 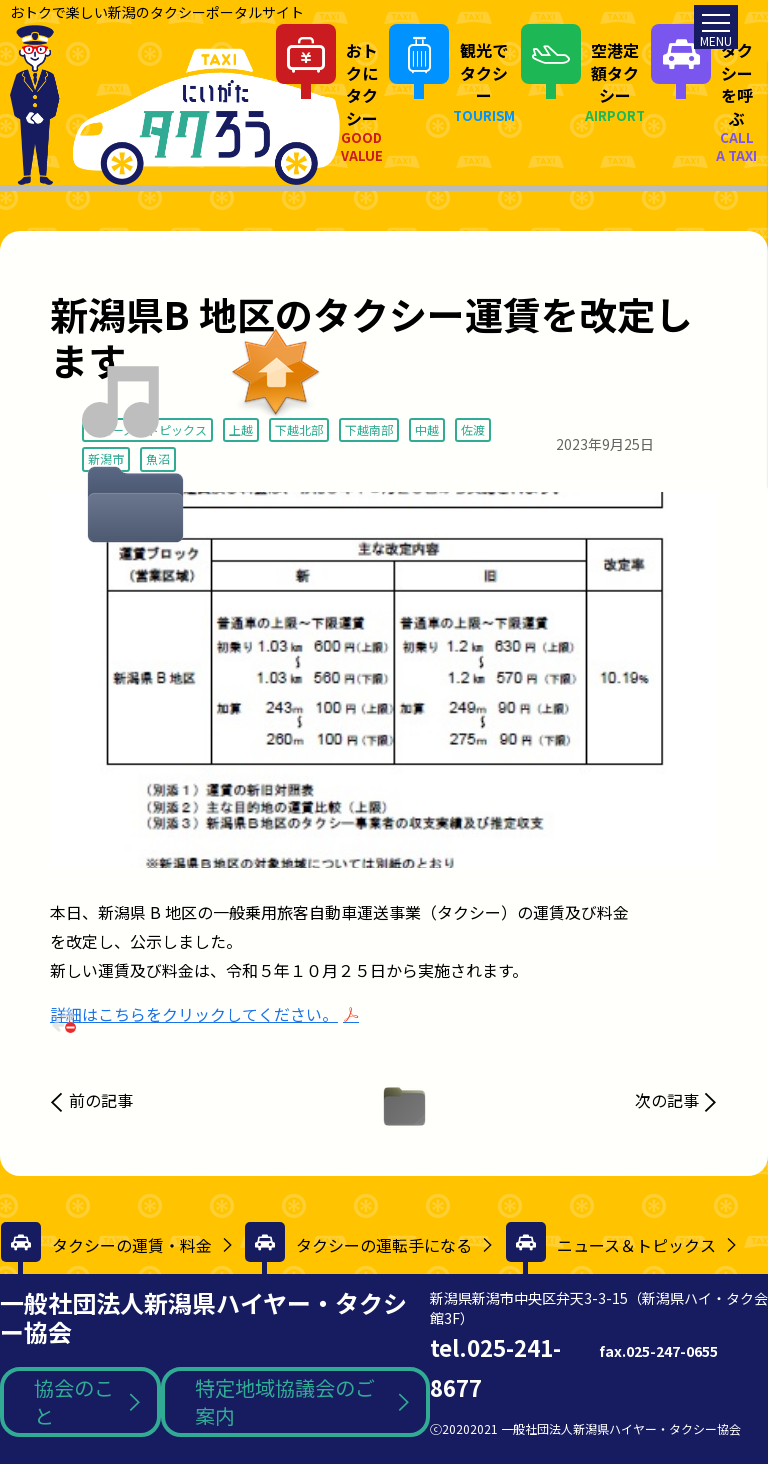 I want to click on network connection error, so click(x=63, y=1020).